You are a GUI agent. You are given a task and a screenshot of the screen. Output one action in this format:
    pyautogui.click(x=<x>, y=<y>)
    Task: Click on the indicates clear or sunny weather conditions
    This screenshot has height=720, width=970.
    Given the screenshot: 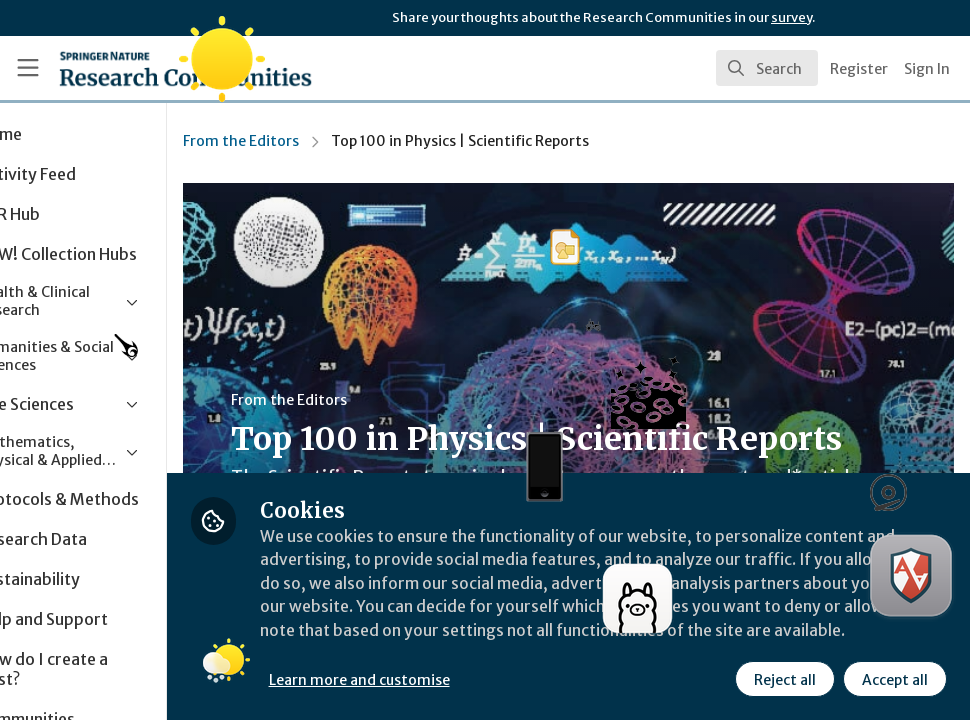 What is the action you would take?
    pyautogui.click(x=222, y=59)
    